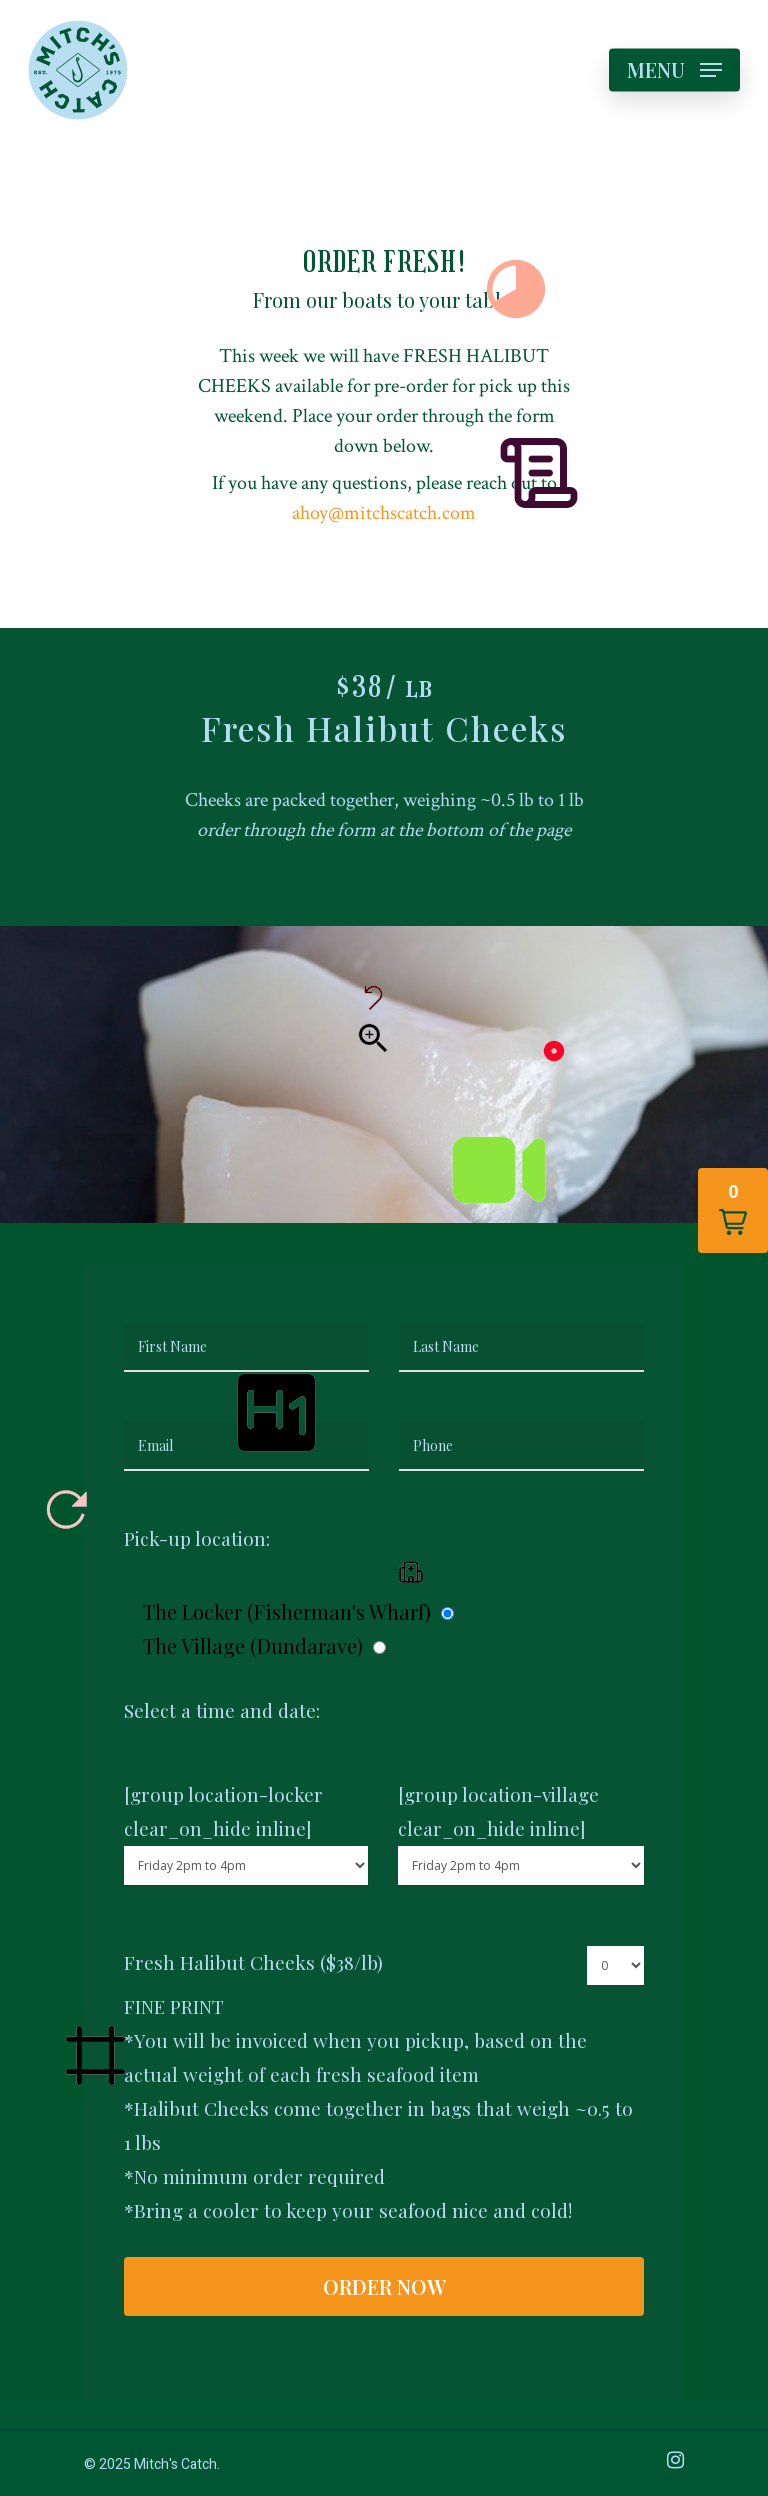  What do you see at coordinates (554, 1051) in the screenshot?
I see `indicates an unread notification or new item` at bounding box center [554, 1051].